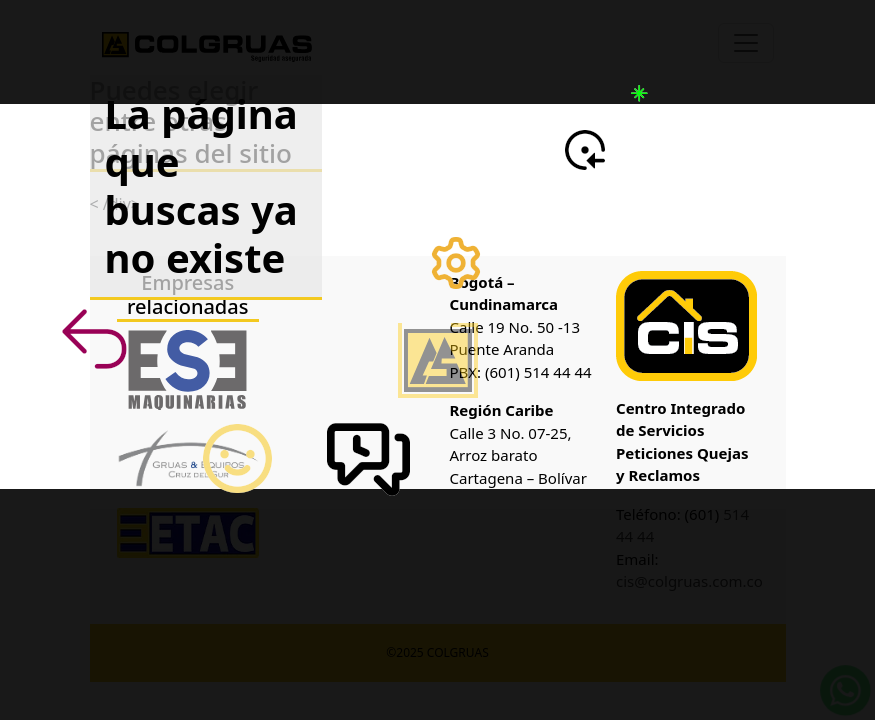 This screenshot has width=875, height=720. What do you see at coordinates (94, 341) in the screenshot?
I see `undo the last action` at bounding box center [94, 341].